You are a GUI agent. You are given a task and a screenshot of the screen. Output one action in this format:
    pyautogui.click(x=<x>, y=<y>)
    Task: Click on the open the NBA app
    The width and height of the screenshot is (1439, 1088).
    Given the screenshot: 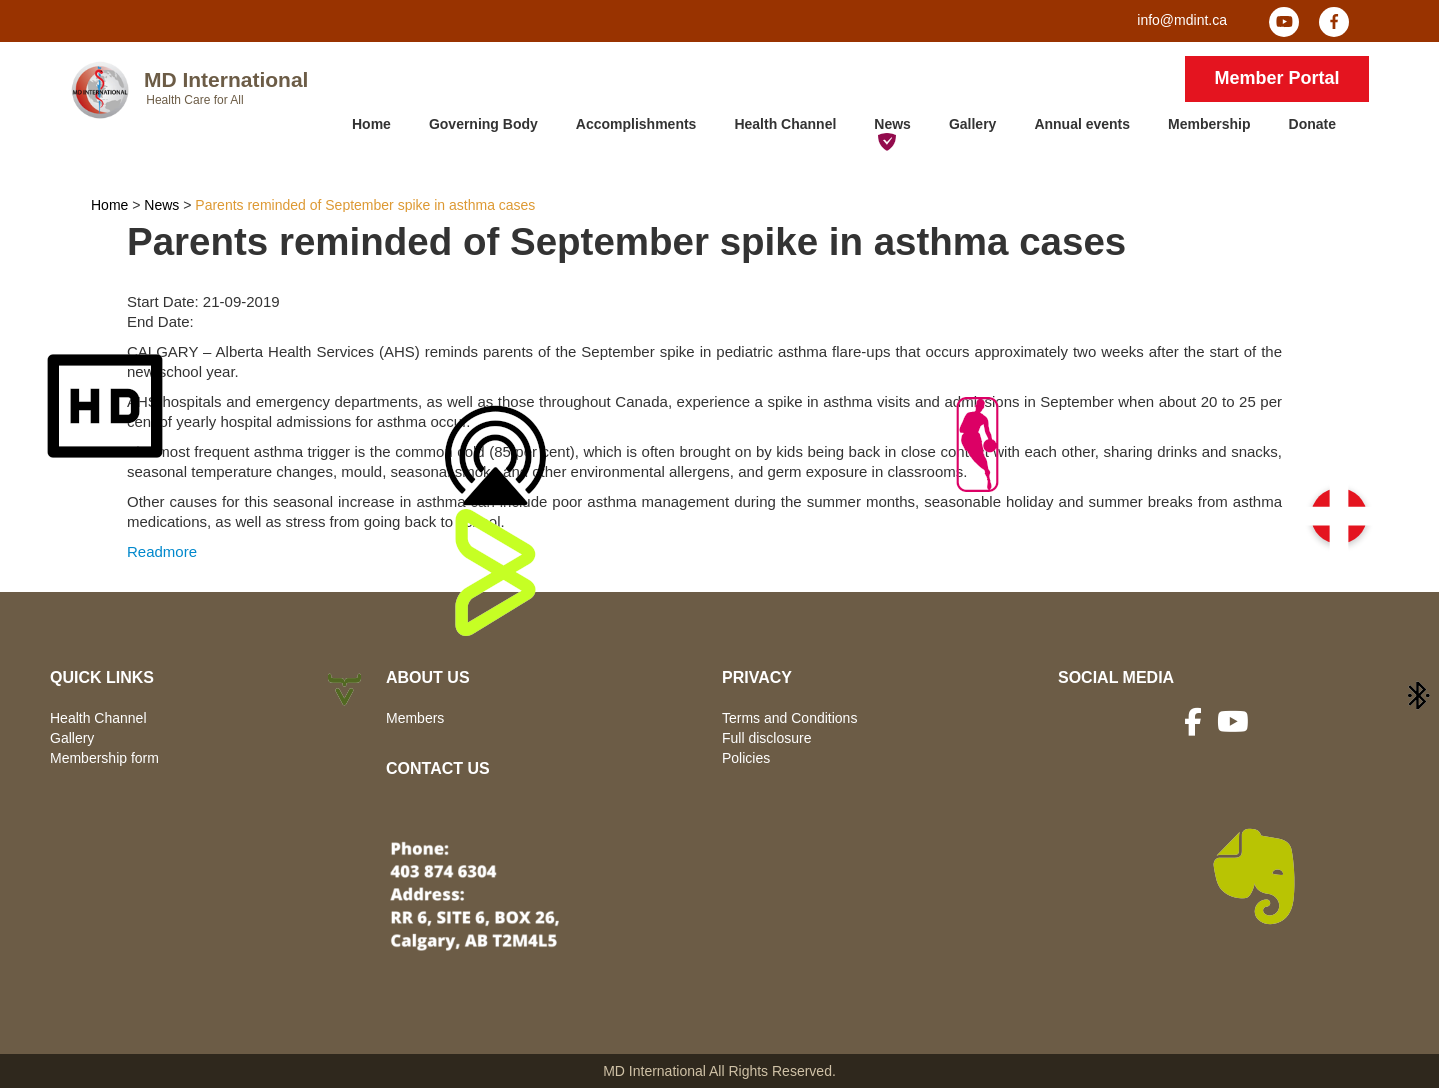 What is the action you would take?
    pyautogui.click(x=977, y=444)
    